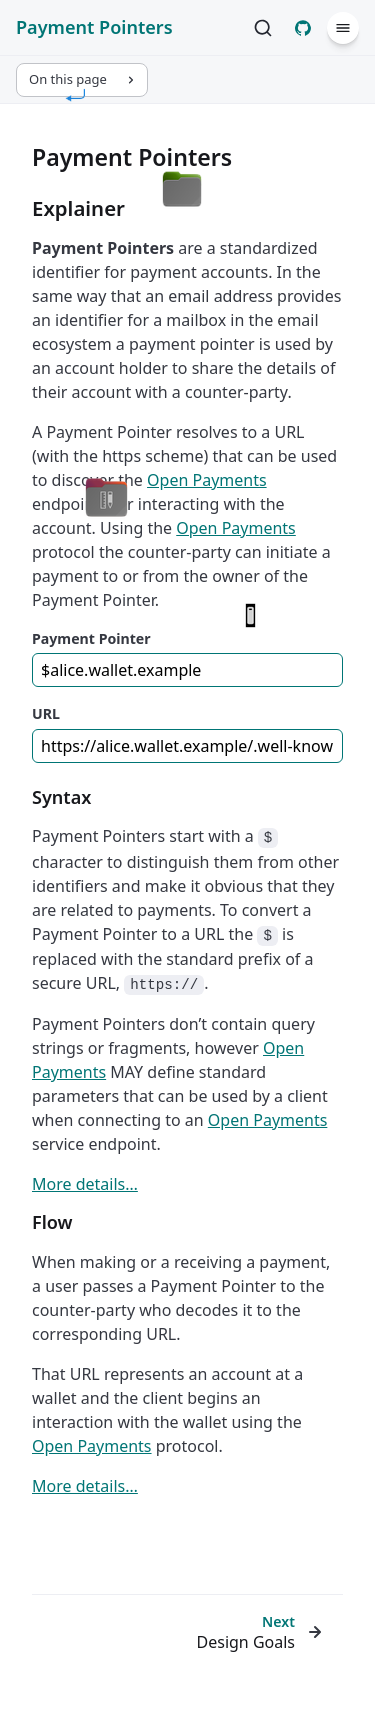  What do you see at coordinates (182, 189) in the screenshot?
I see `open a folder or directory` at bounding box center [182, 189].